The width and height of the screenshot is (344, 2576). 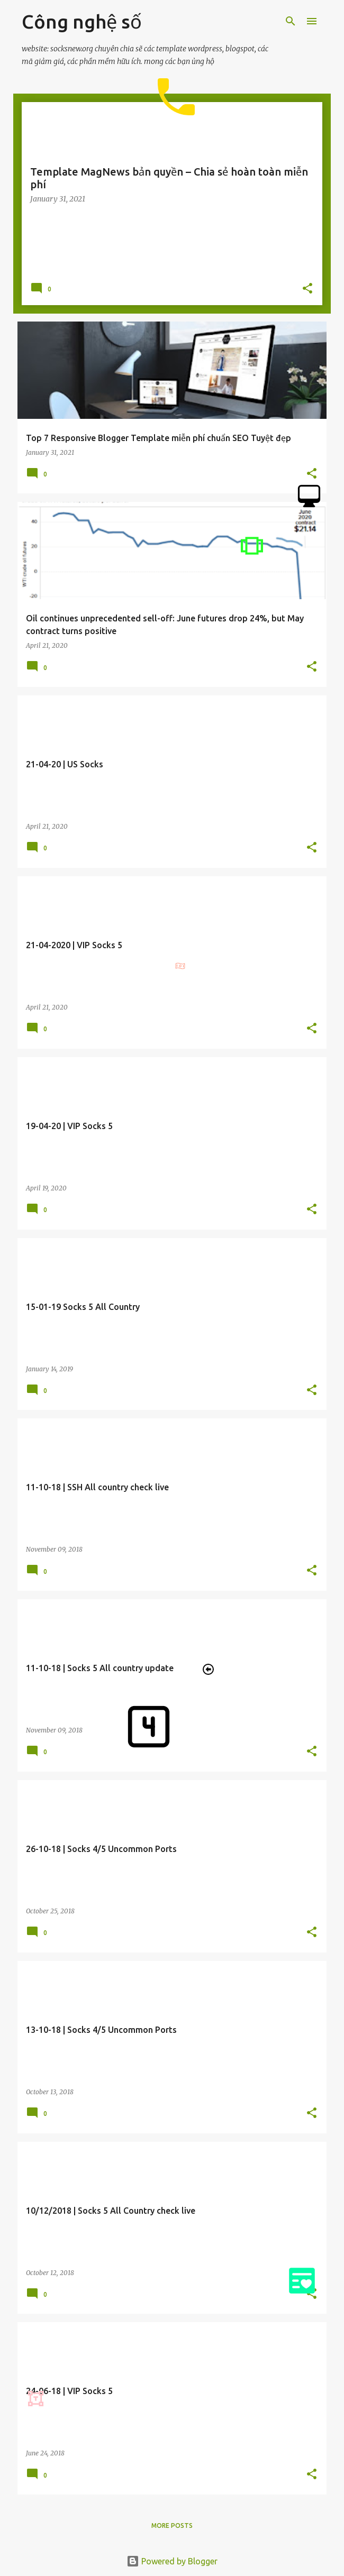 I want to click on view content in carousel mode, so click(x=252, y=546).